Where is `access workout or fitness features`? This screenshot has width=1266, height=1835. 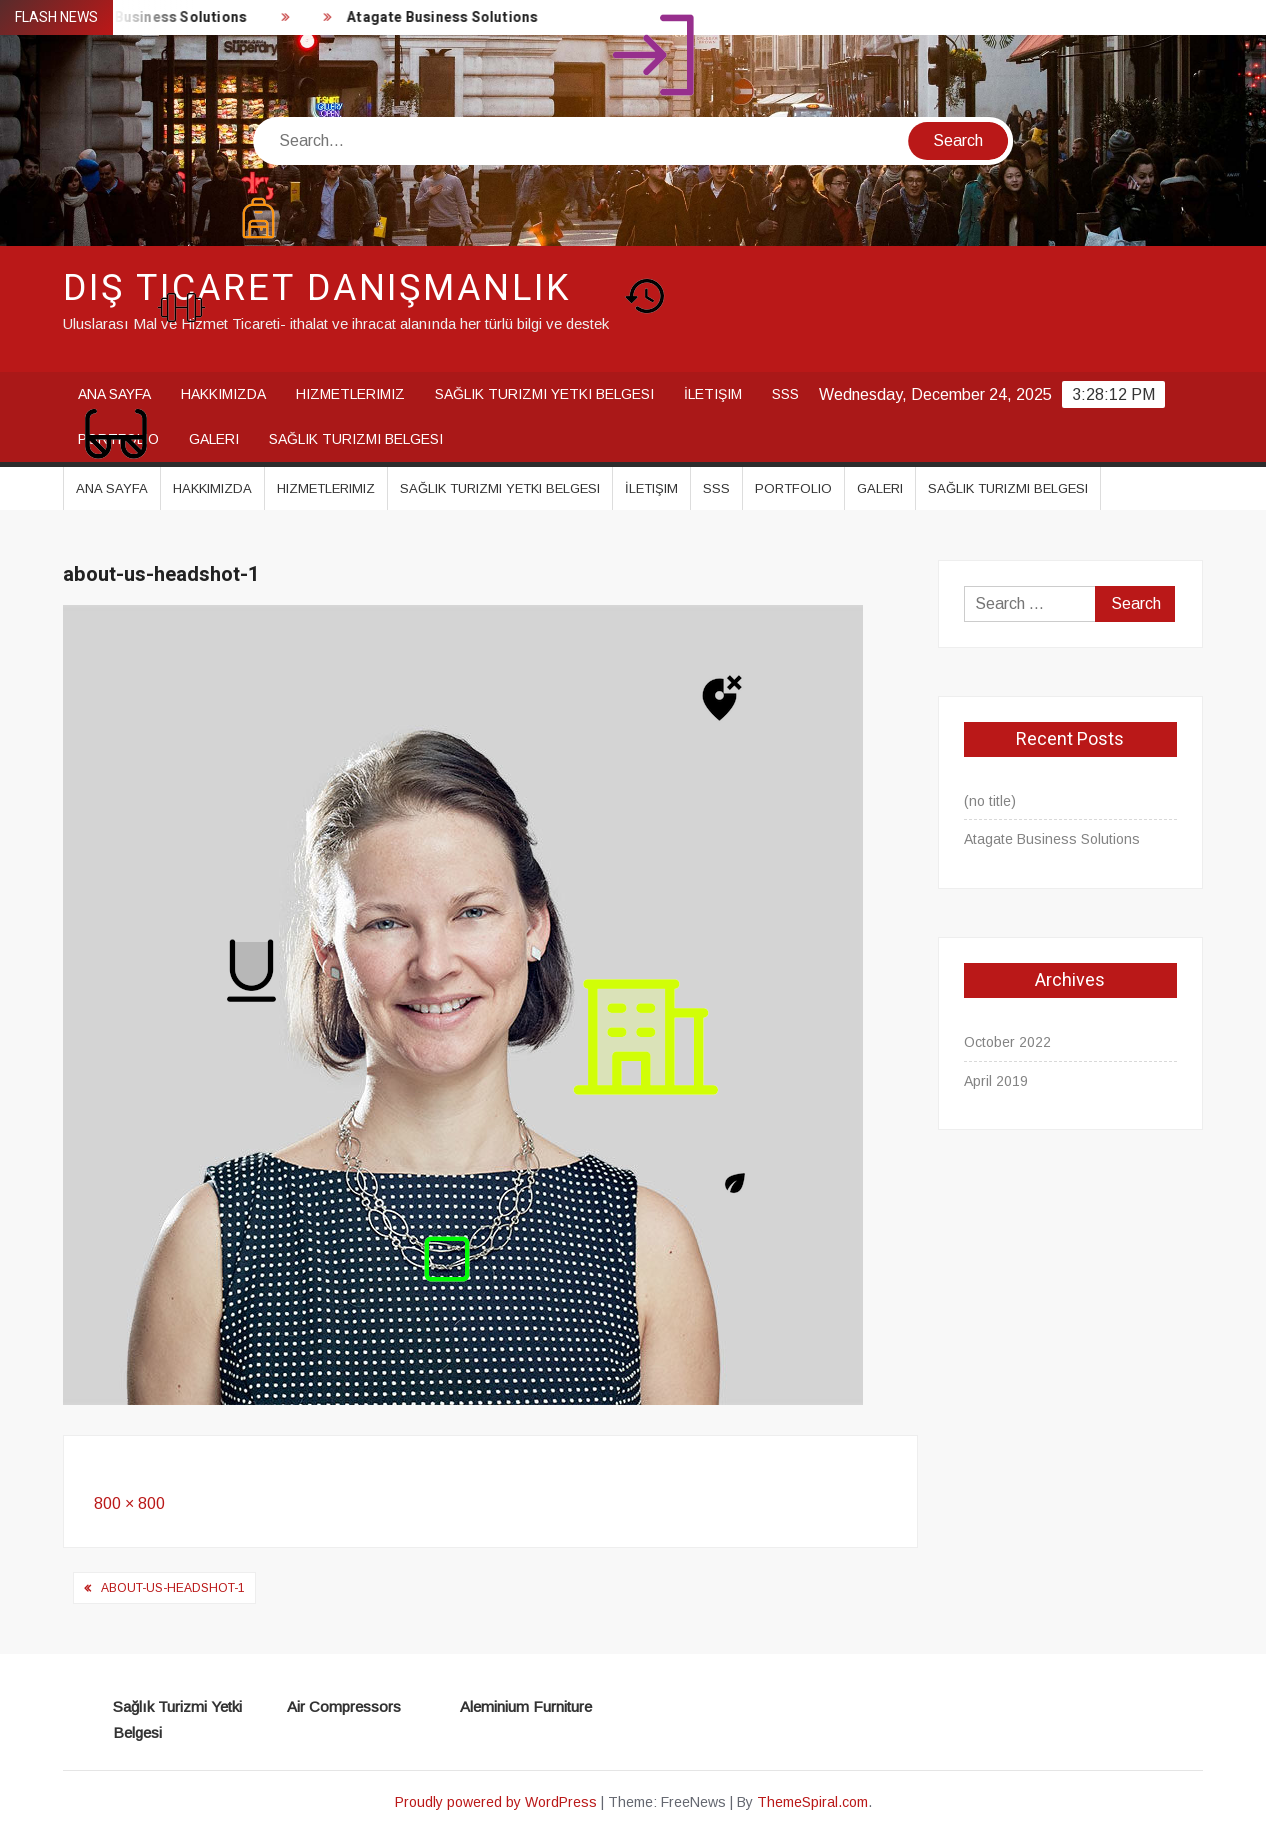 access workout or fitness features is located at coordinates (181, 307).